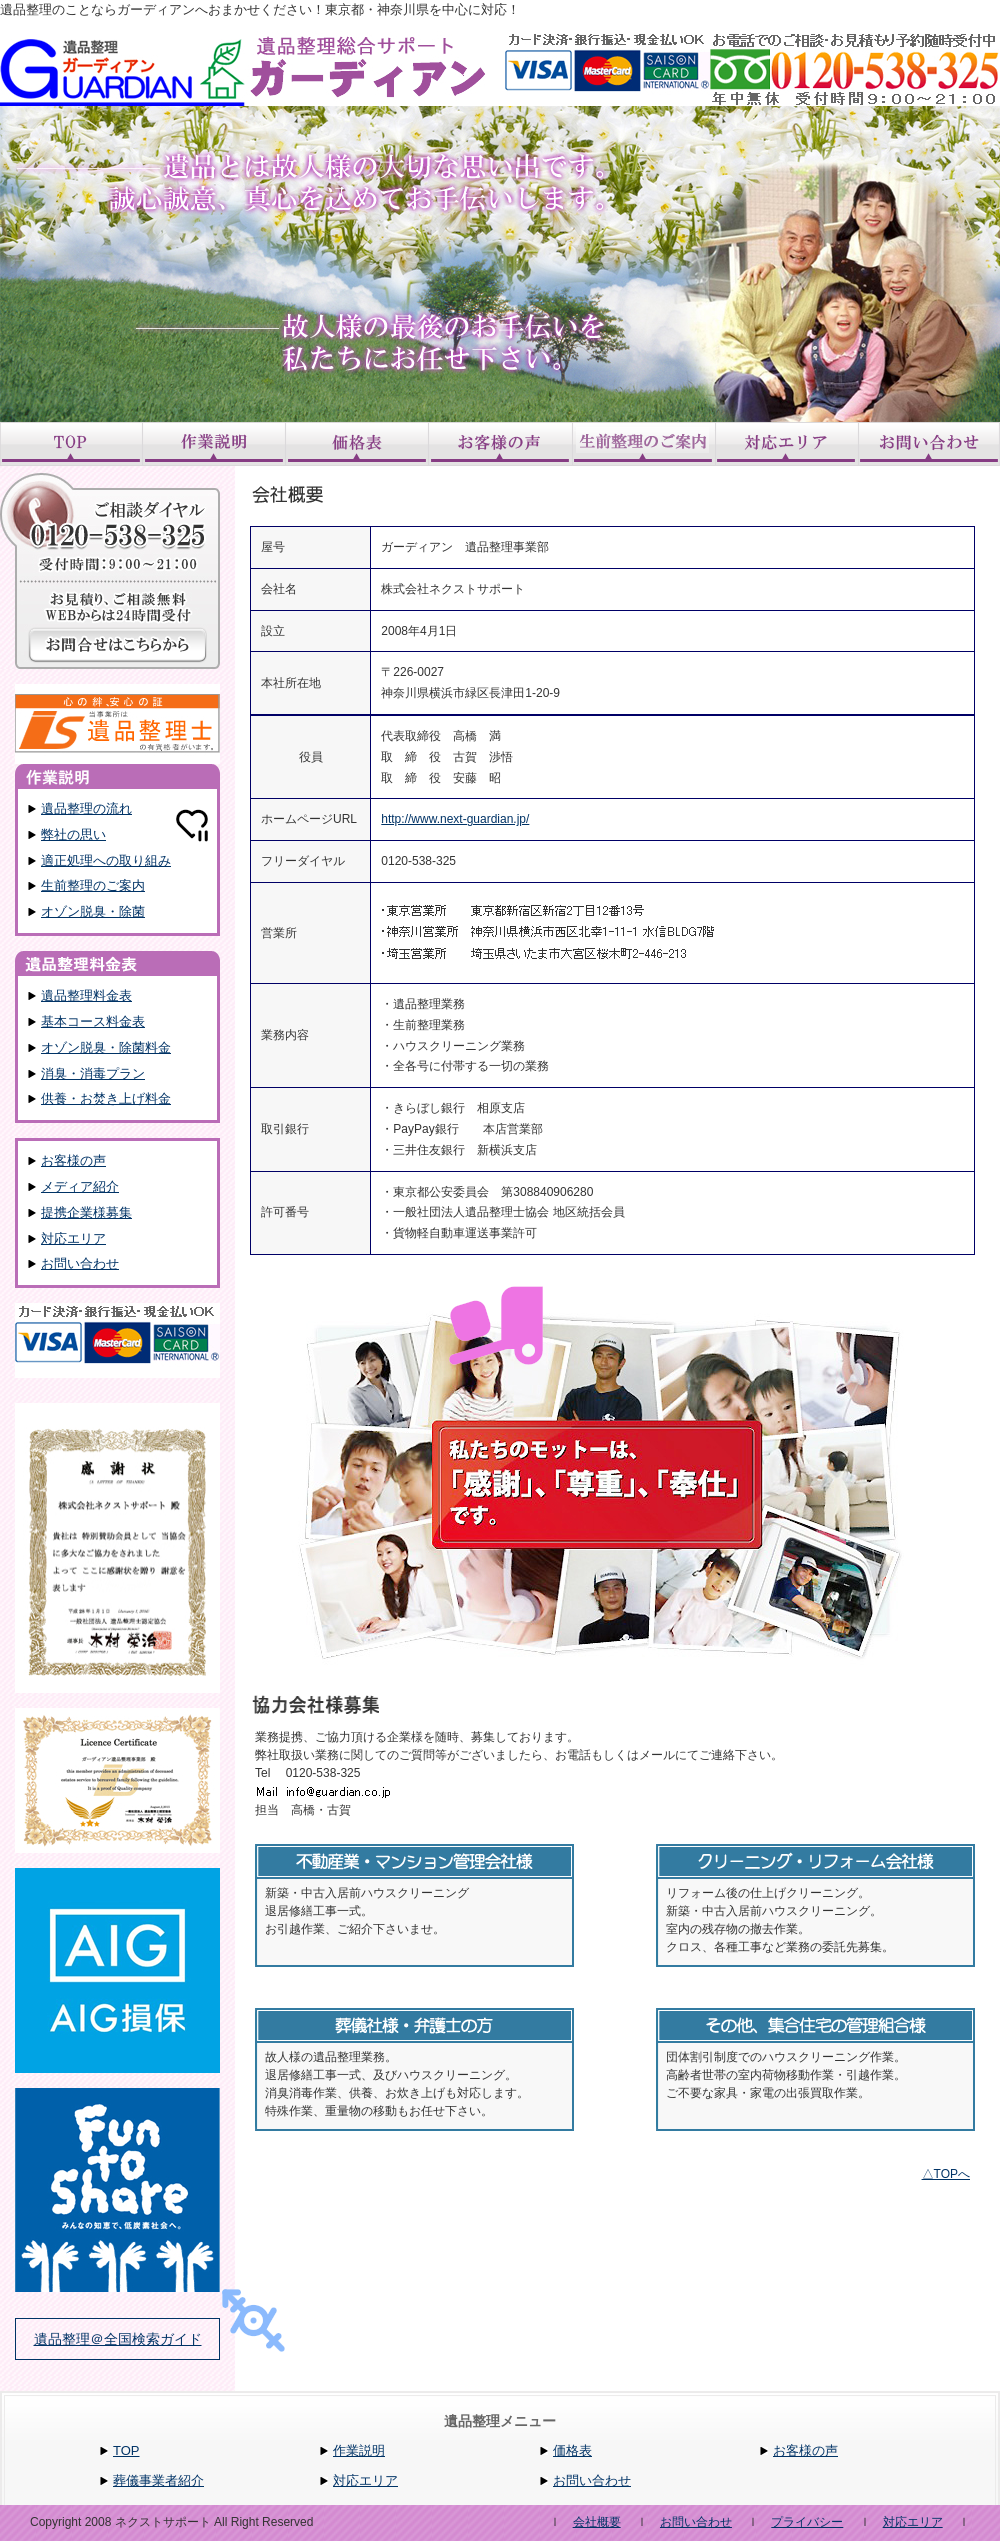 The width and height of the screenshot is (1000, 2541). Describe the element at coordinates (496, 1323) in the screenshot. I see `delivery truck unloading a package` at that location.